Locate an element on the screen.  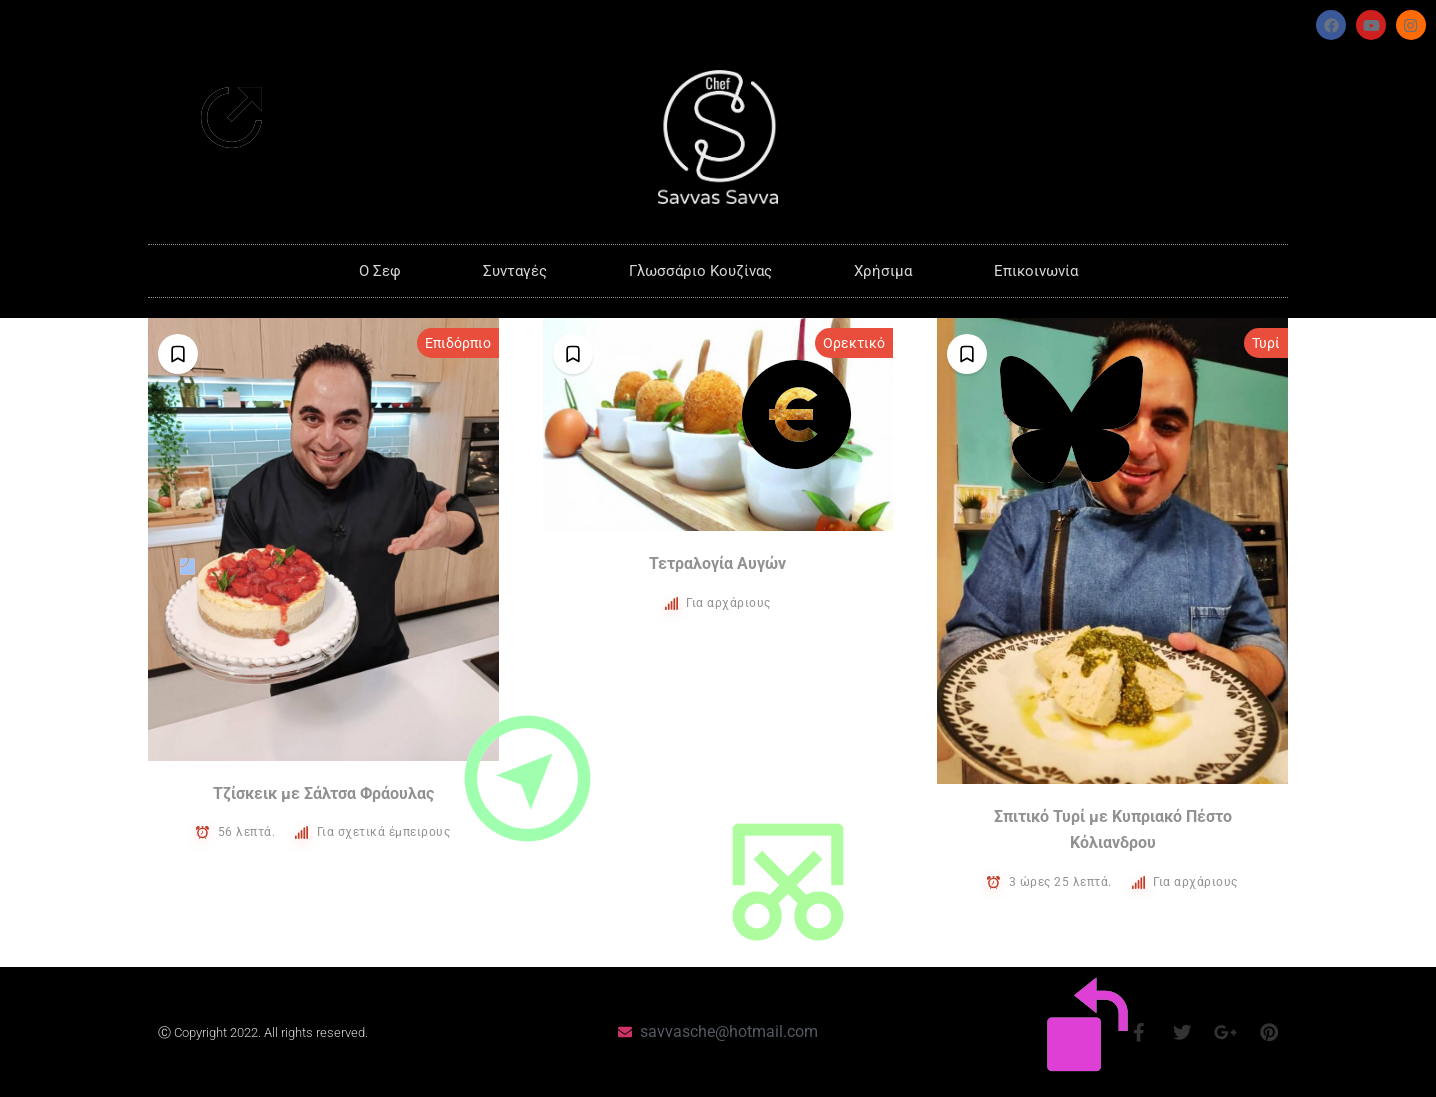
view euro currency or payment options is located at coordinates (796, 414).